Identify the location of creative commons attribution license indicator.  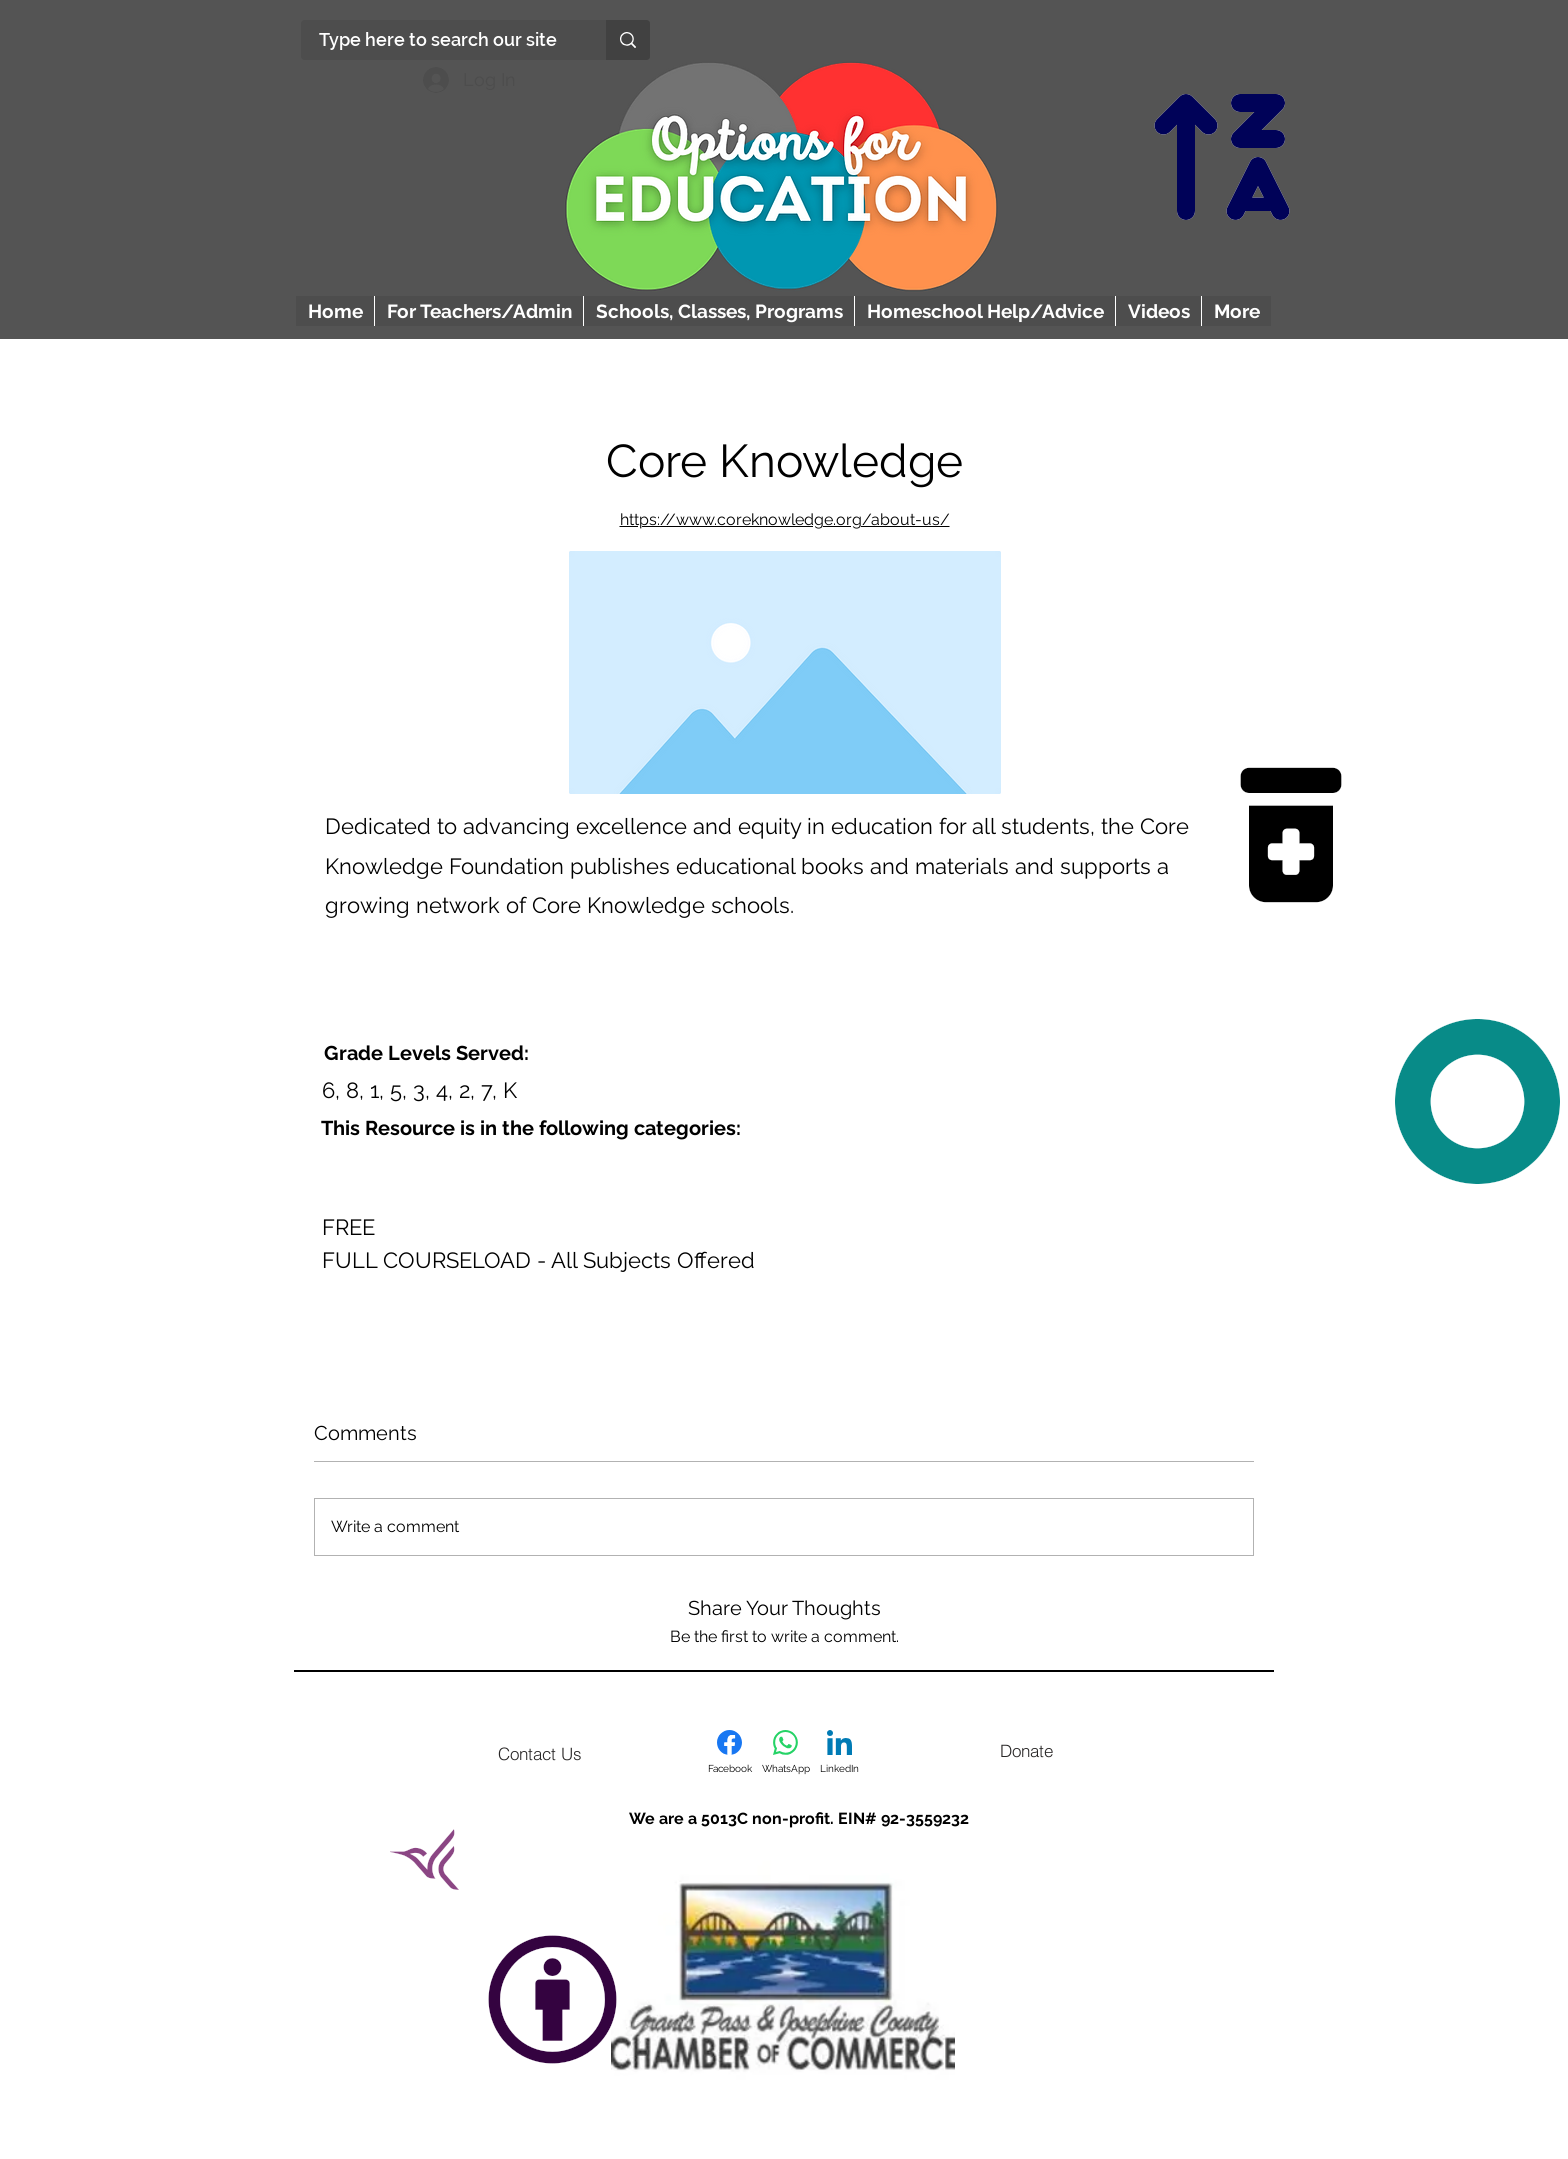
(552, 1999).